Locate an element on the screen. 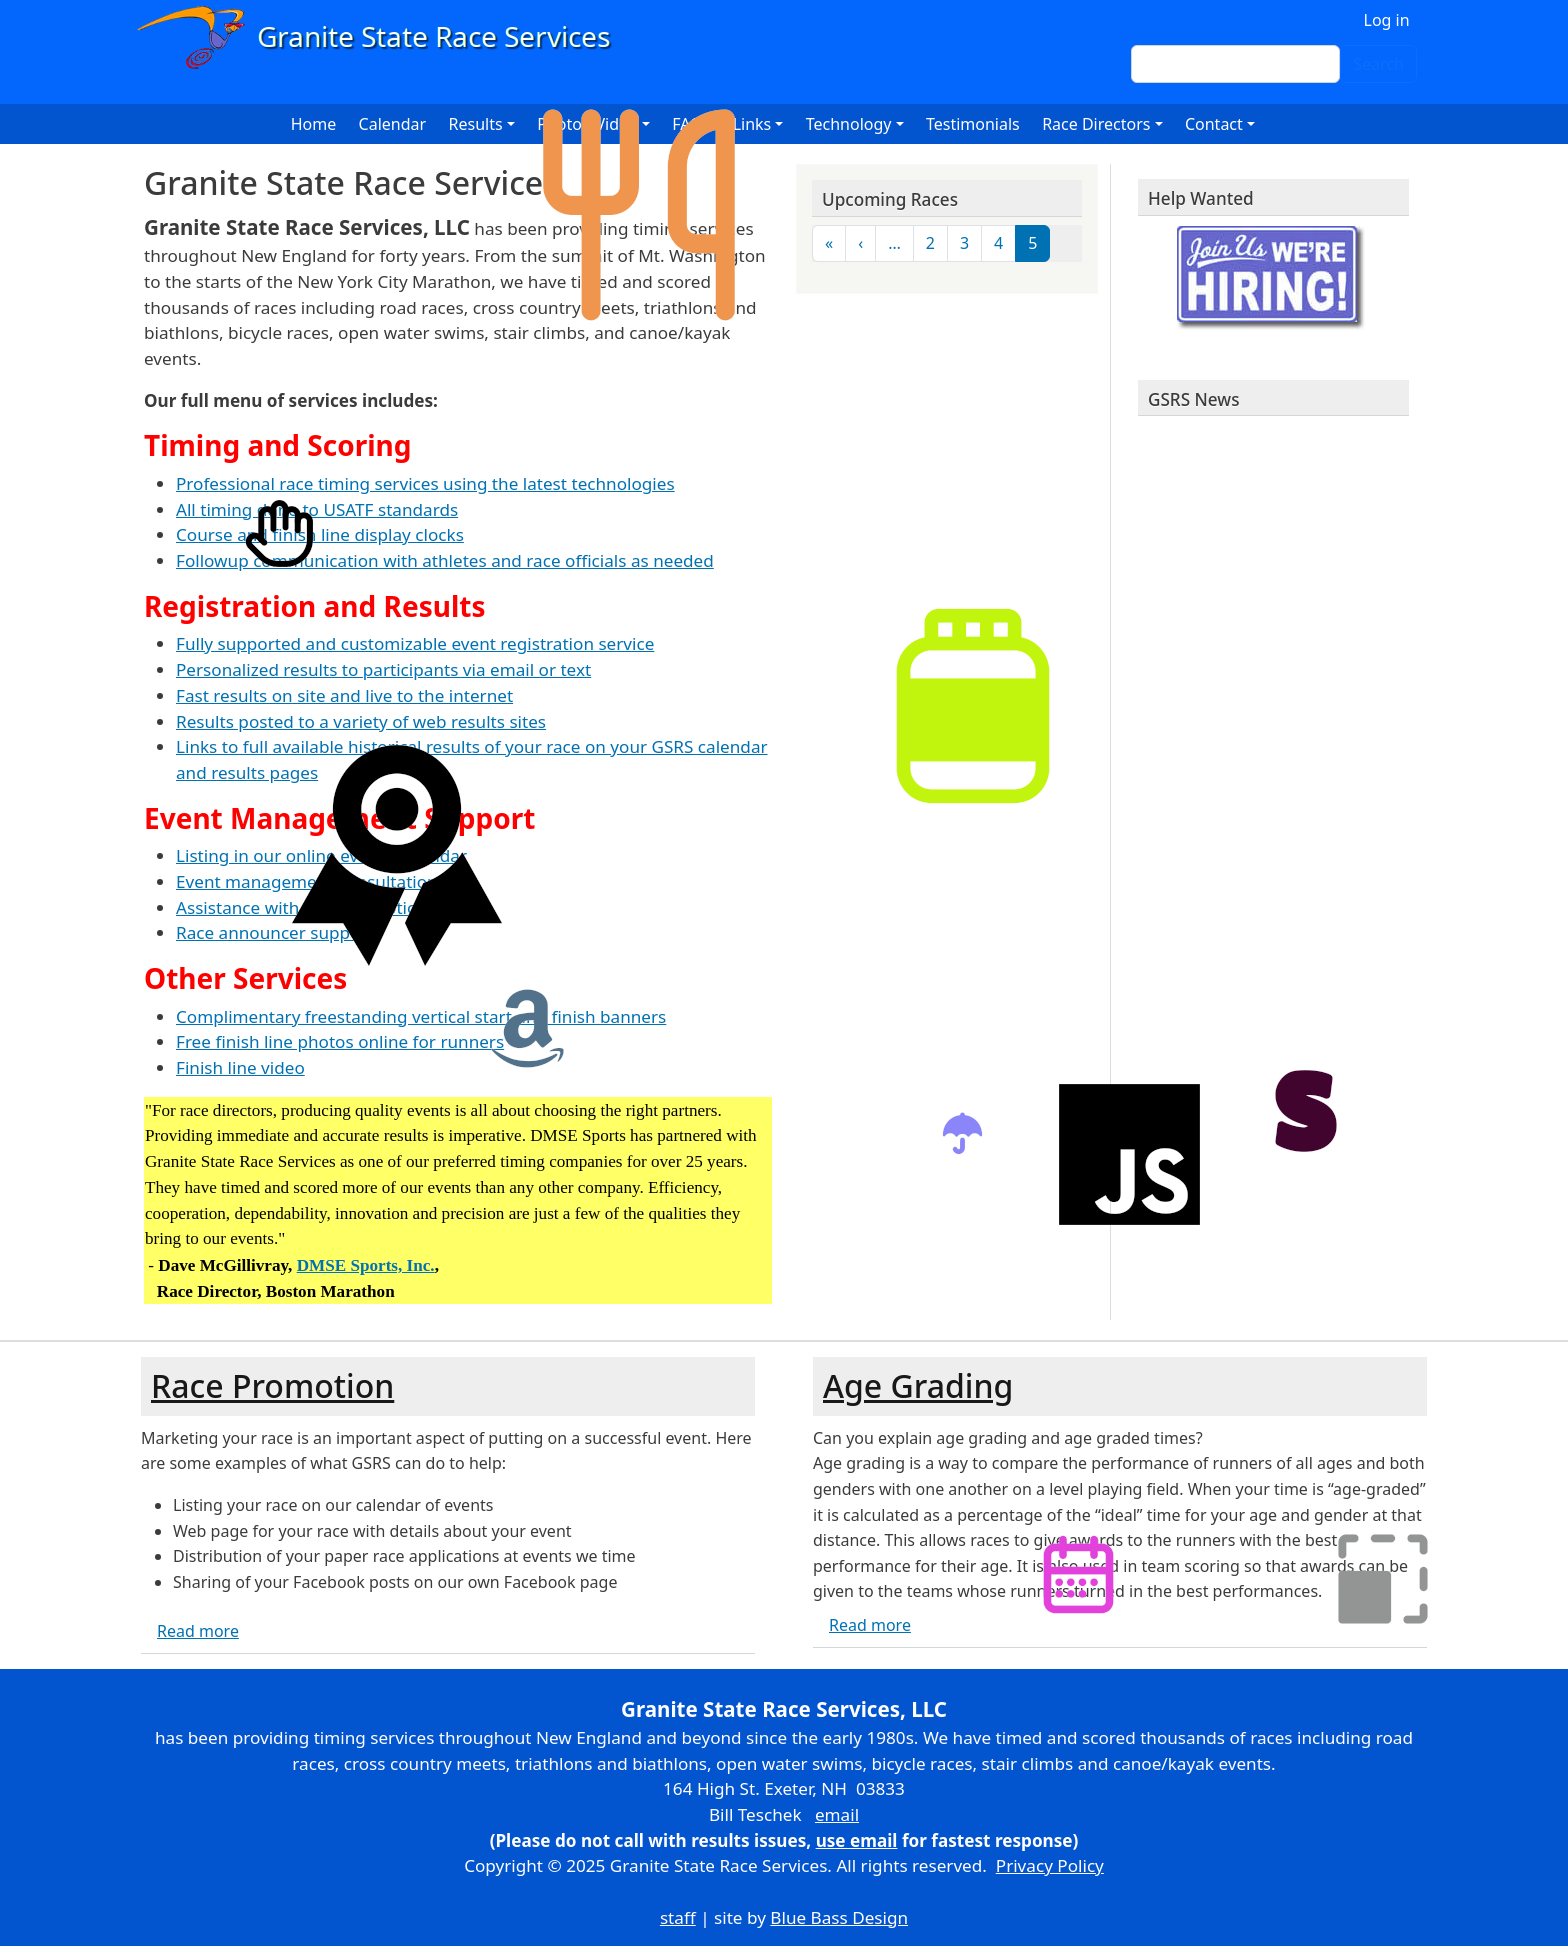 Image resolution: width=1568 pixels, height=1946 pixels. connect to stripe payment processing is located at coordinates (1304, 1111).